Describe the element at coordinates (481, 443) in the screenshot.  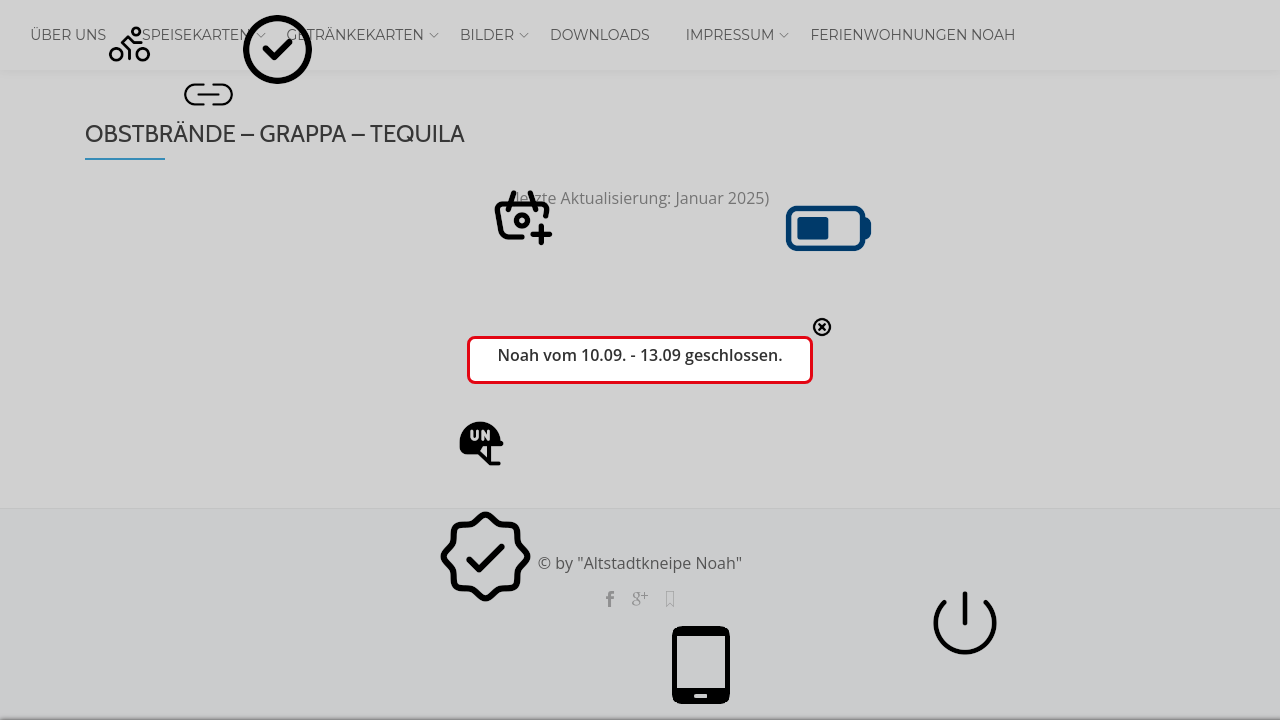
I see `indicates united nations peacekeeping forces` at that location.